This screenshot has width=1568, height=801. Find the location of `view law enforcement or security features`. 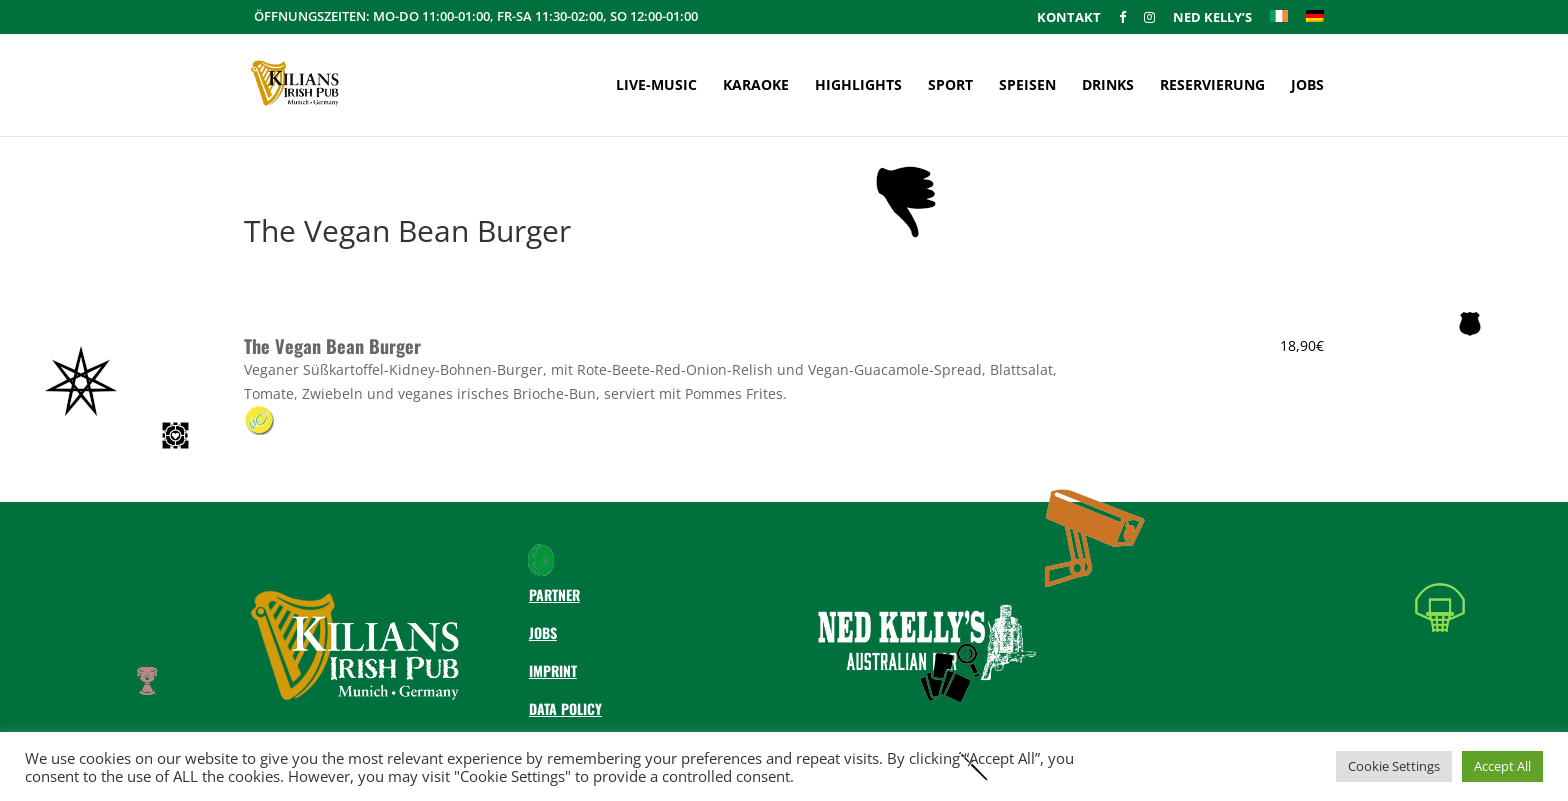

view law enforcement or security features is located at coordinates (1470, 324).